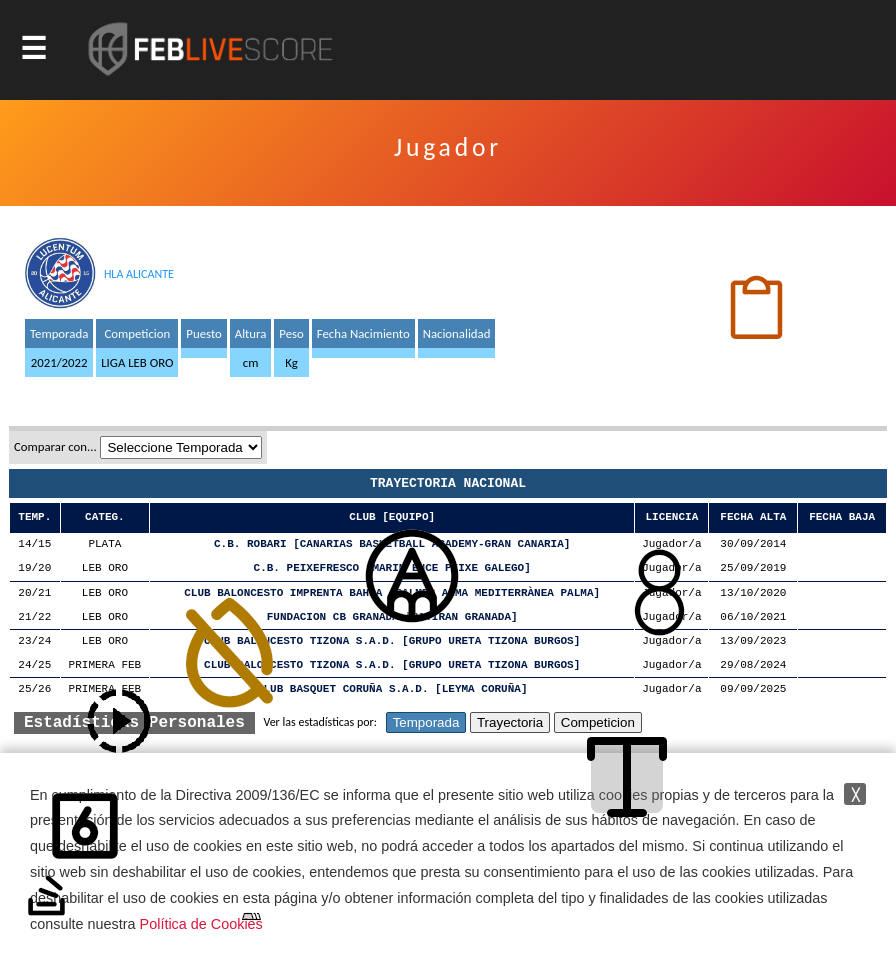  Describe the element at coordinates (756, 308) in the screenshot. I see `copy to clipboard` at that location.